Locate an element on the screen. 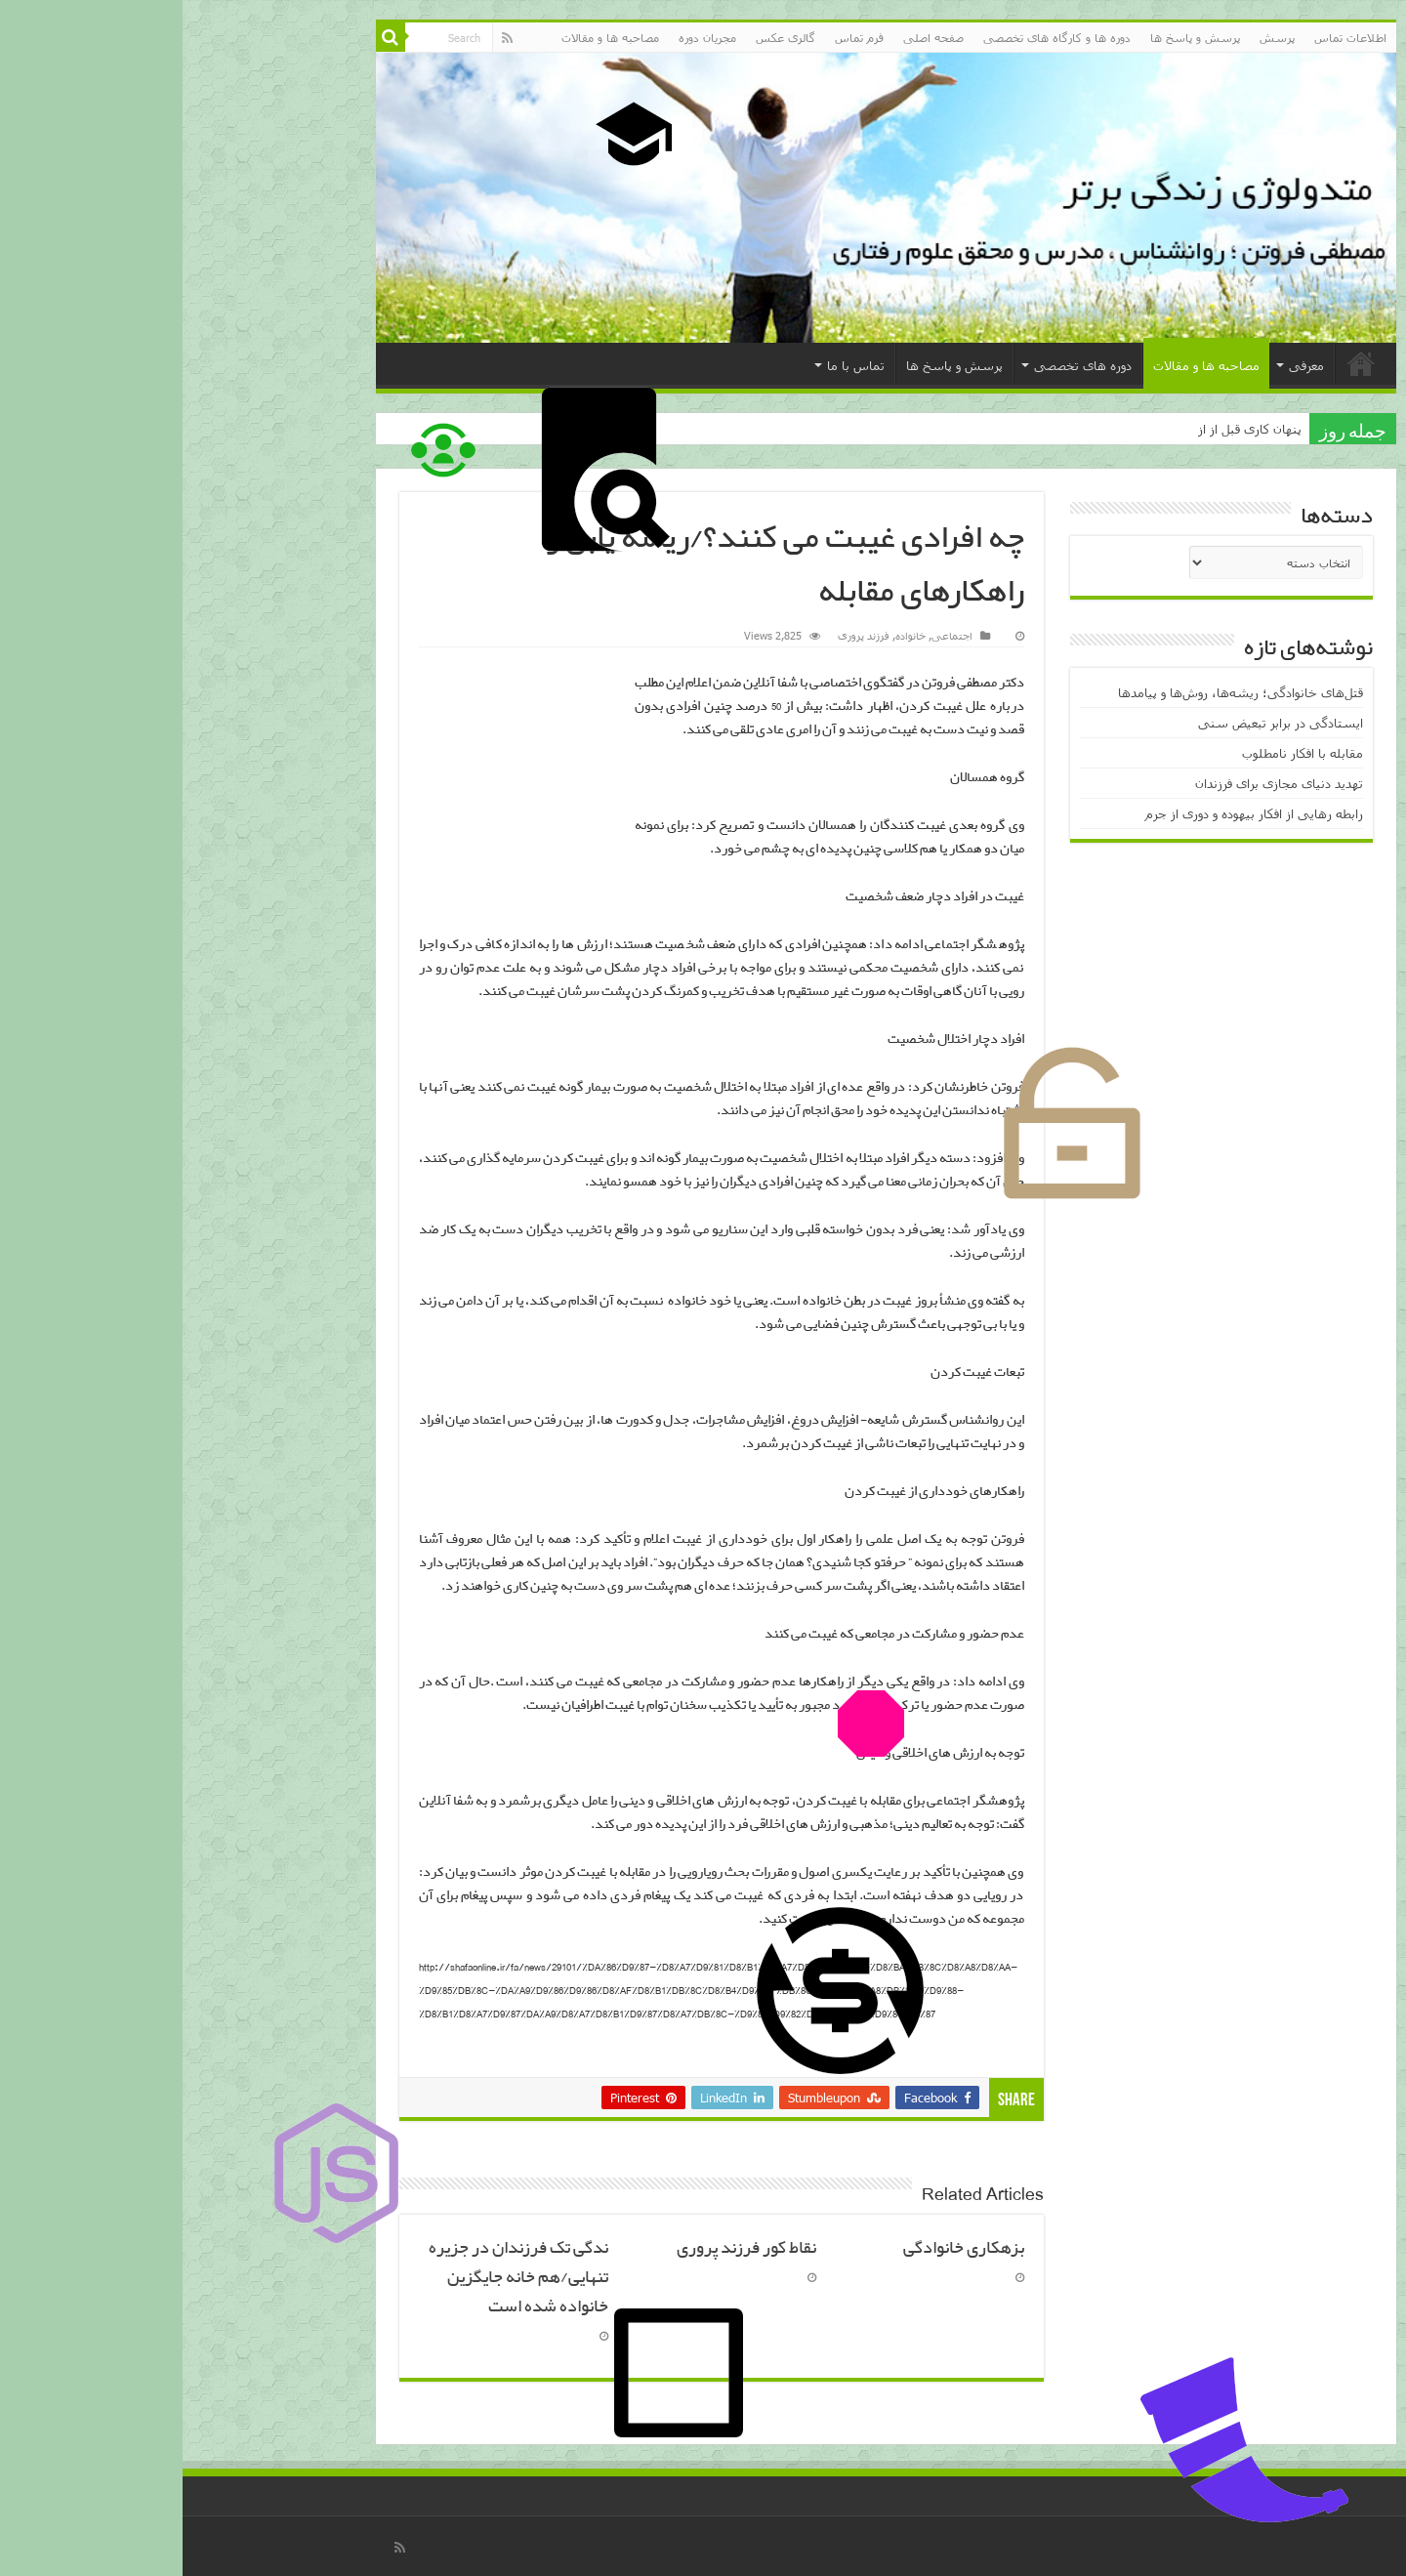 This screenshot has height=2576, width=1406. currency exchange or conversion is located at coordinates (840, 1990).